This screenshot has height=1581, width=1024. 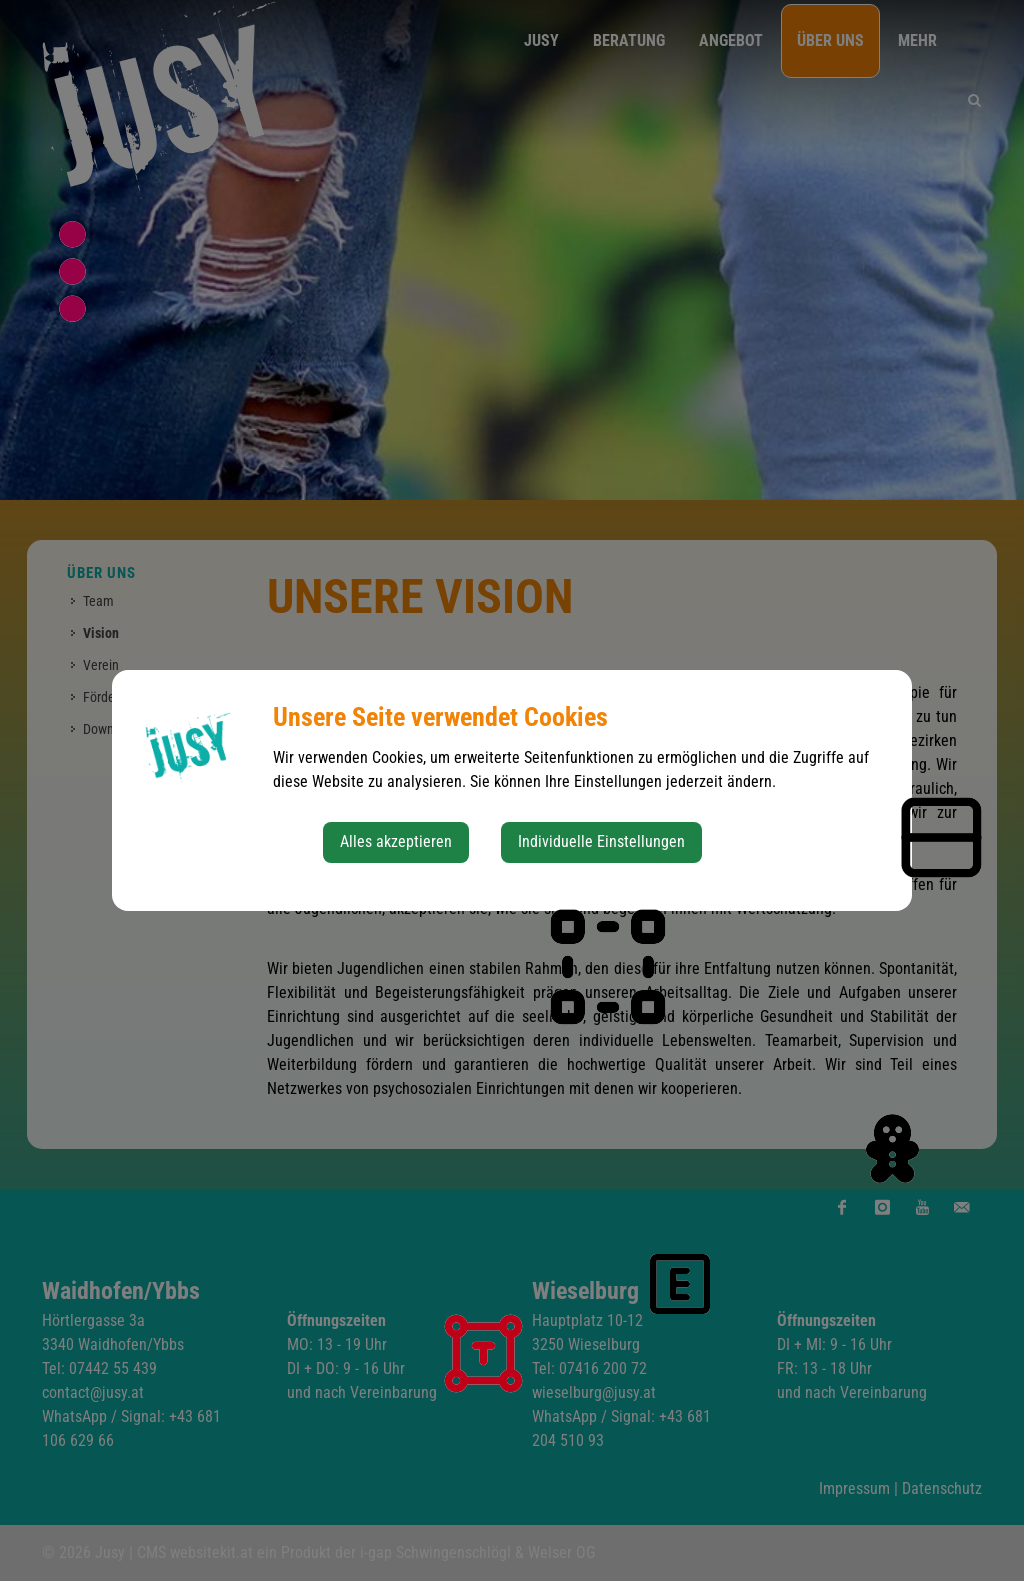 I want to click on open more options menu, so click(x=72, y=271).